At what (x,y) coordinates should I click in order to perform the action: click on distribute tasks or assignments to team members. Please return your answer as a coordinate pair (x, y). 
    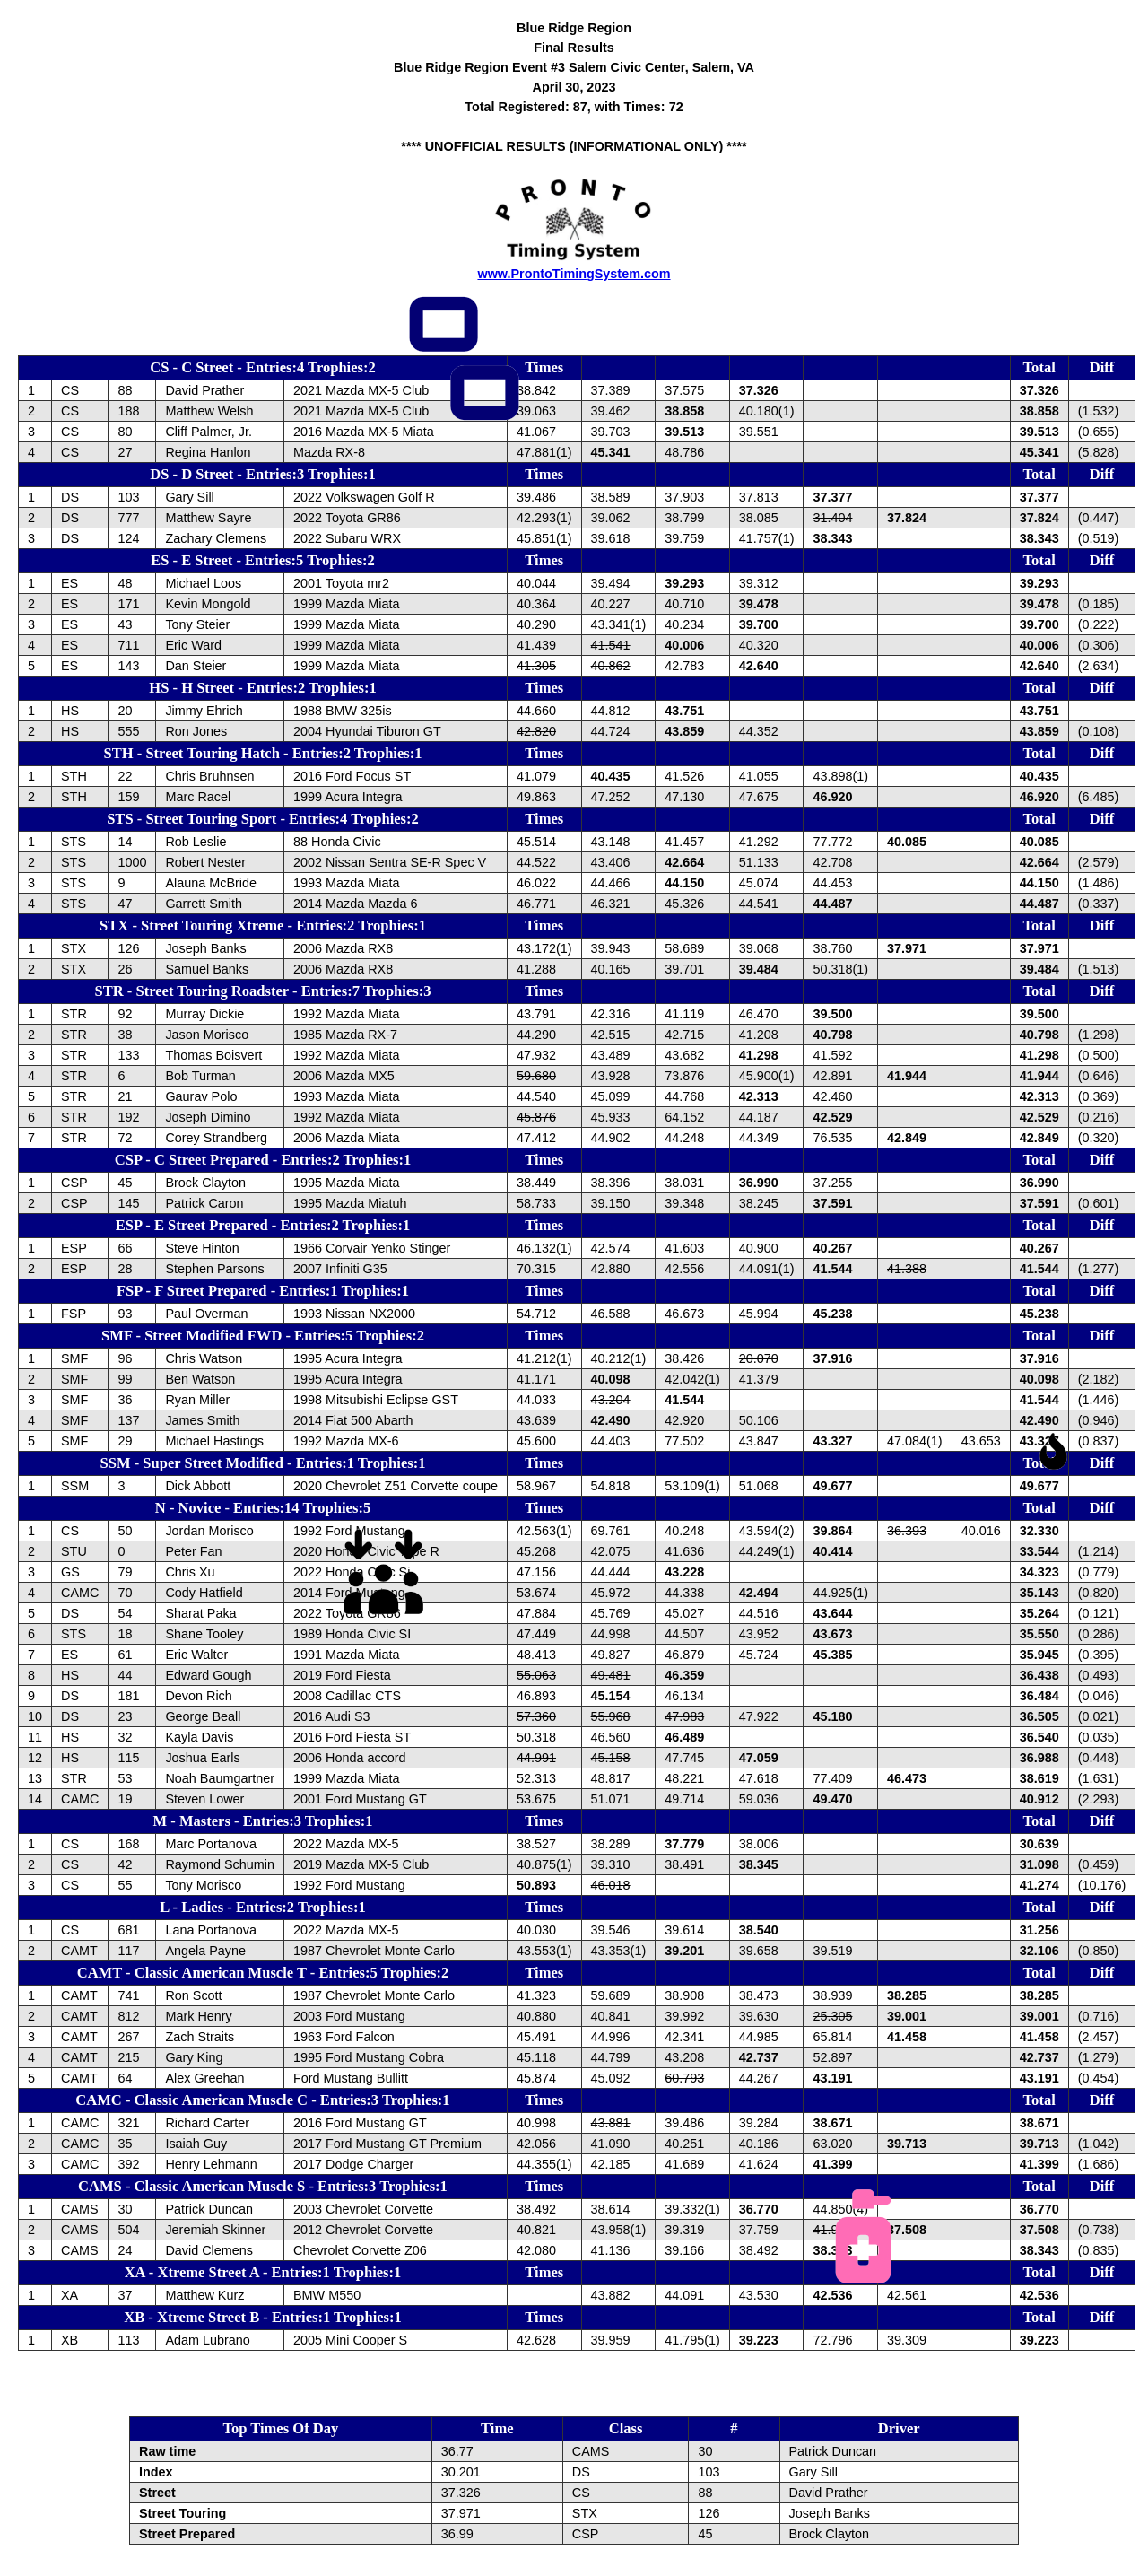
    Looking at the image, I should click on (383, 1574).